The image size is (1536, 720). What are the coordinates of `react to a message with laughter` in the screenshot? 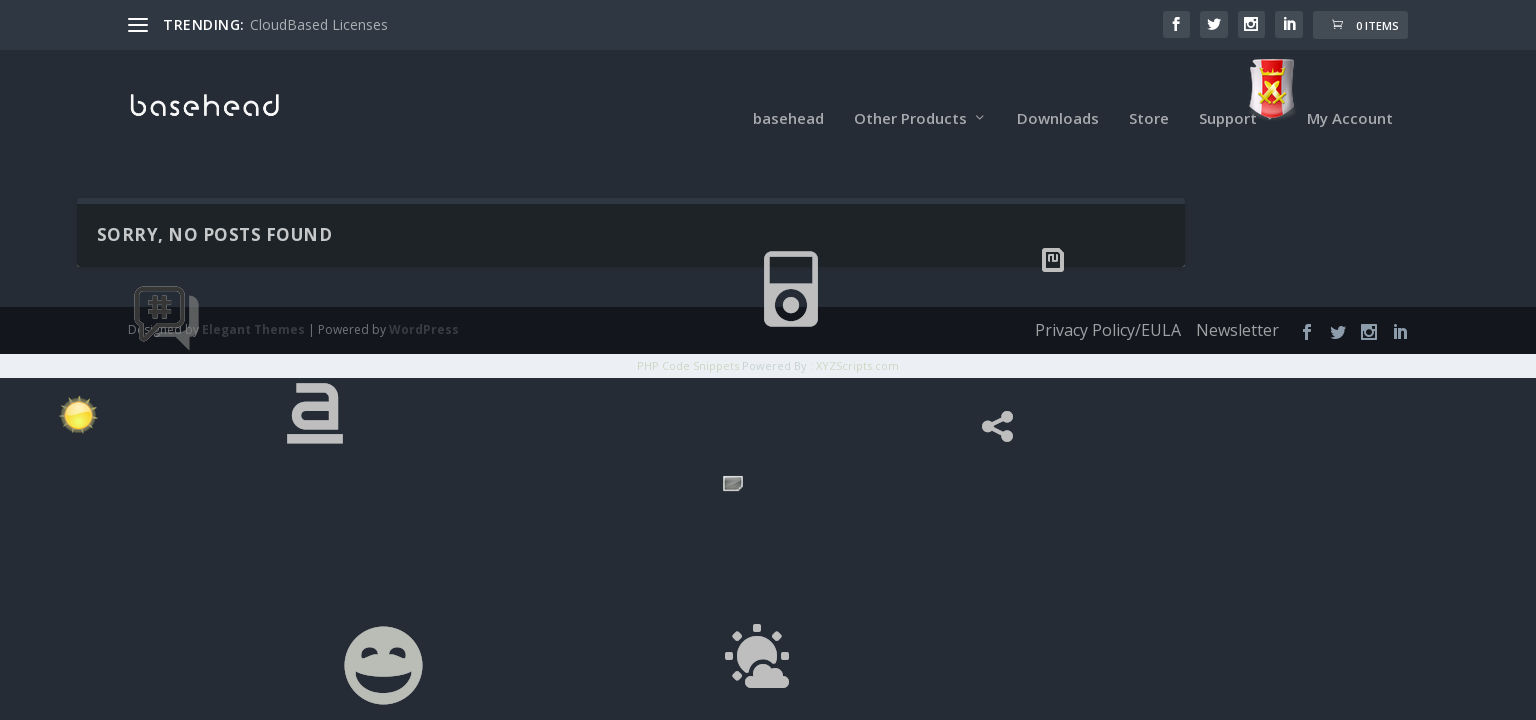 It's located at (383, 665).